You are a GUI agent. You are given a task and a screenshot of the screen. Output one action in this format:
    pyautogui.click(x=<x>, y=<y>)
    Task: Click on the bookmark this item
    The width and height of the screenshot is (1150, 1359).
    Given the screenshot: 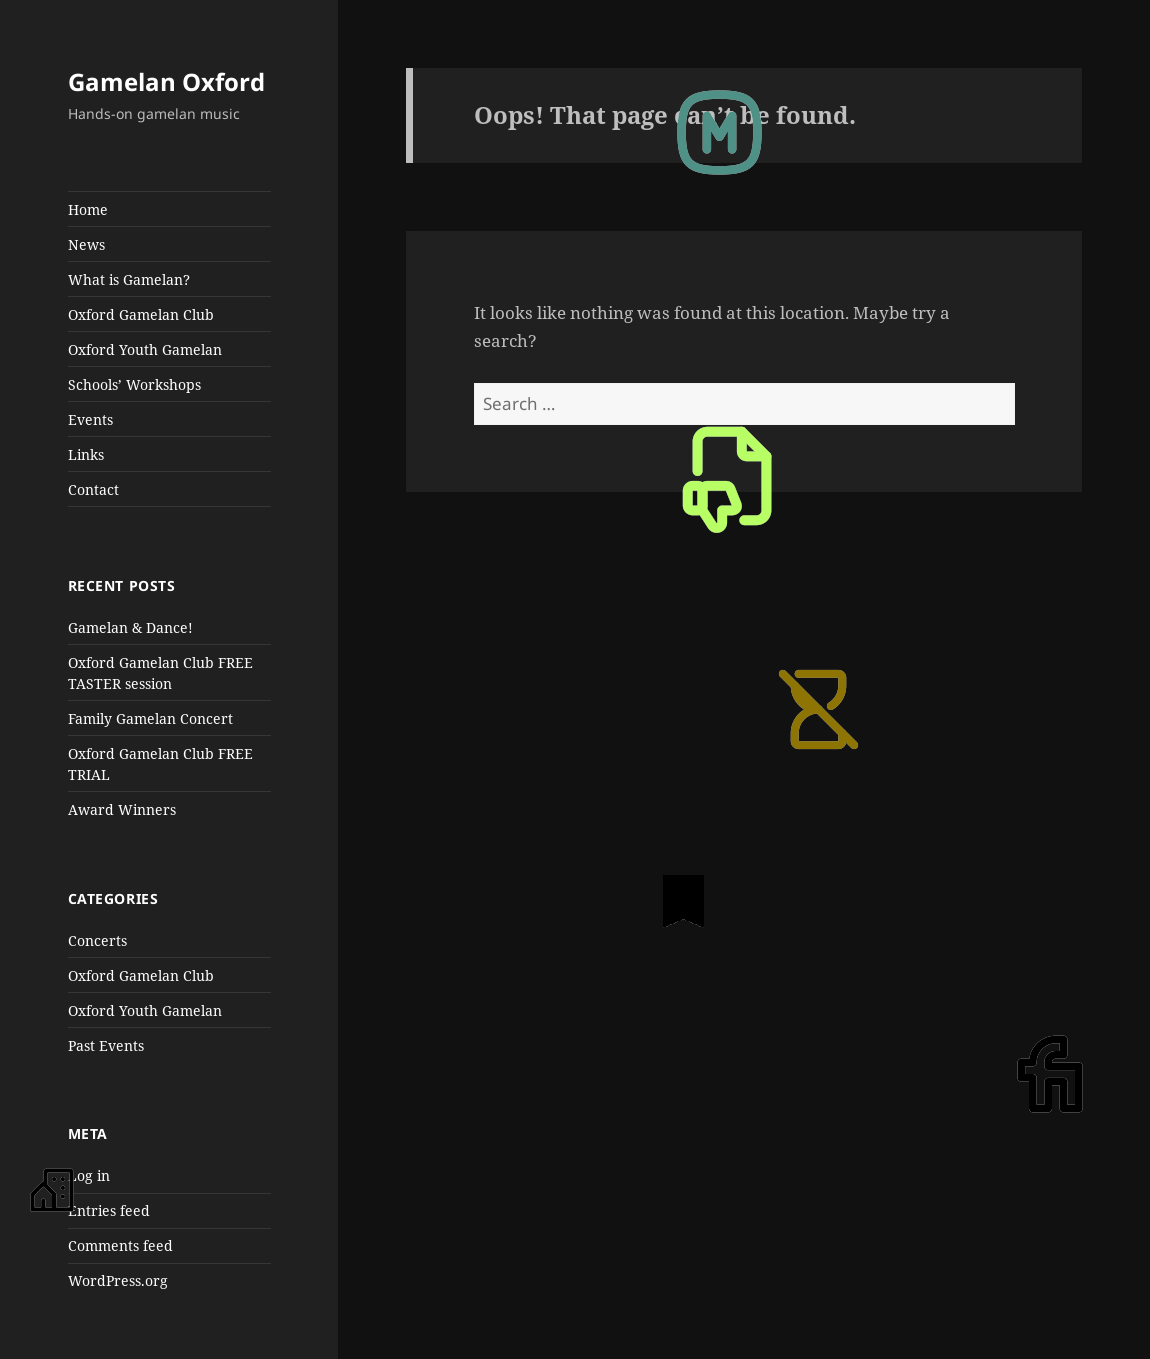 What is the action you would take?
    pyautogui.click(x=683, y=901)
    